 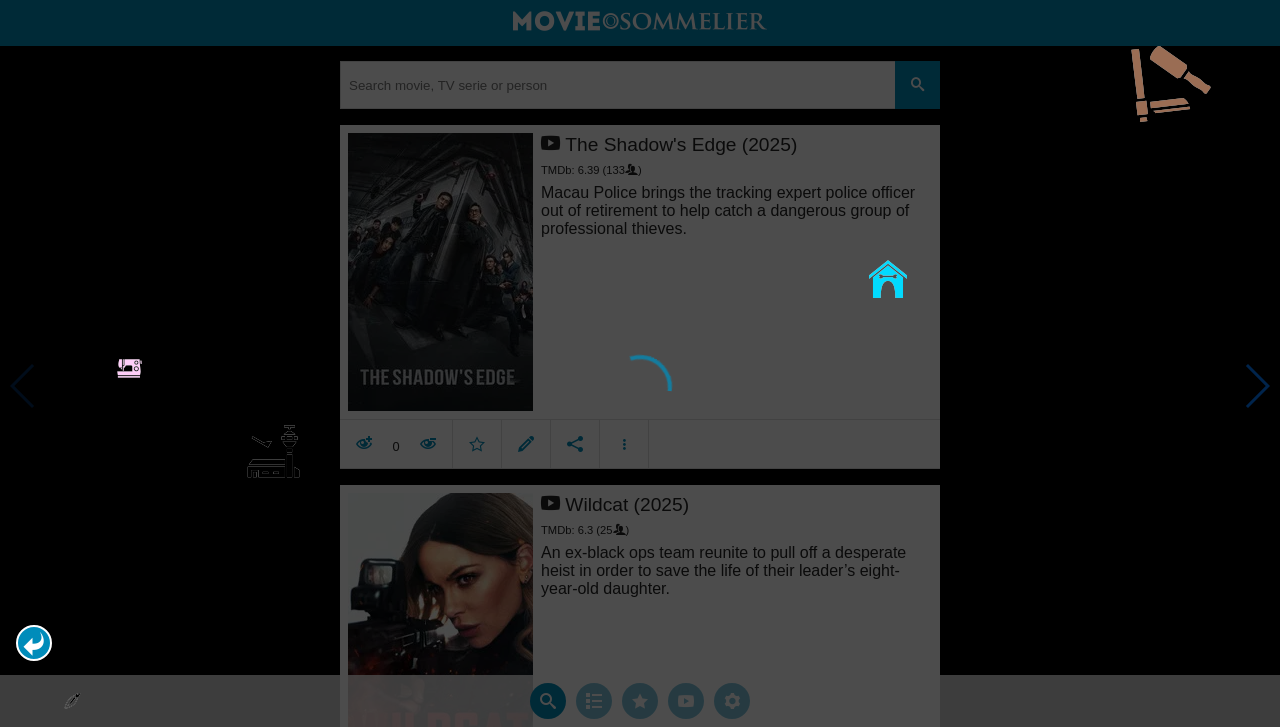 I want to click on woodworking tools or crafting section, so click(x=1171, y=84).